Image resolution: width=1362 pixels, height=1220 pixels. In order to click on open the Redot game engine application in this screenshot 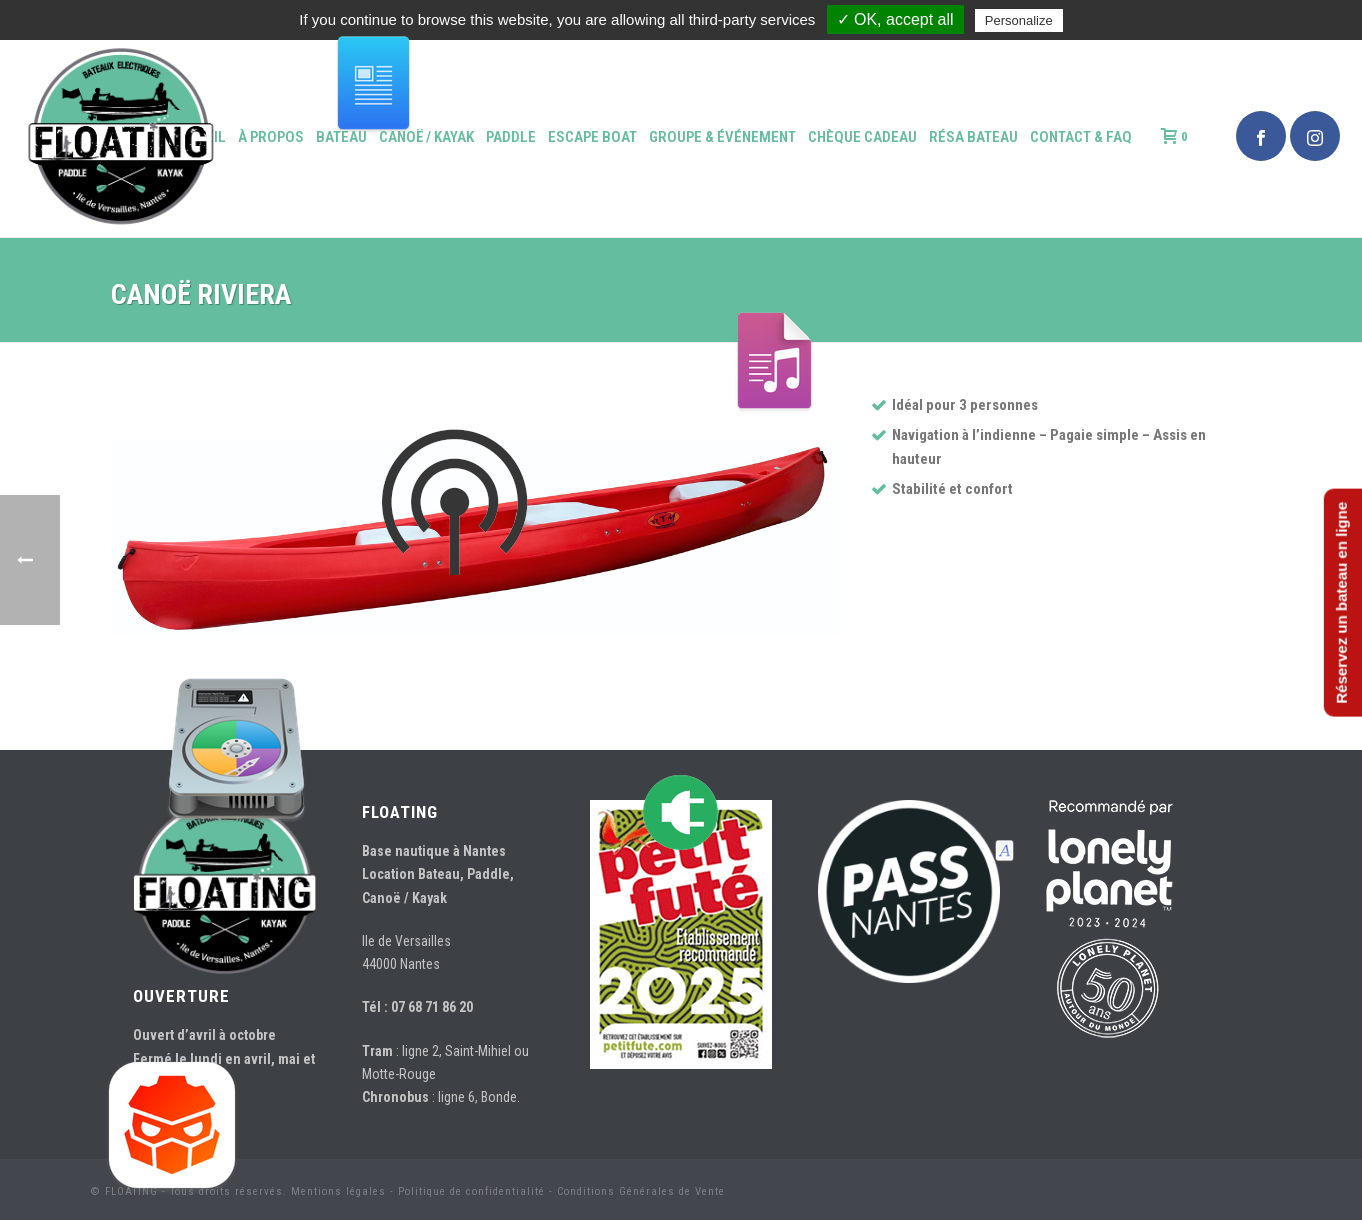, I will do `click(172, 1125)`.